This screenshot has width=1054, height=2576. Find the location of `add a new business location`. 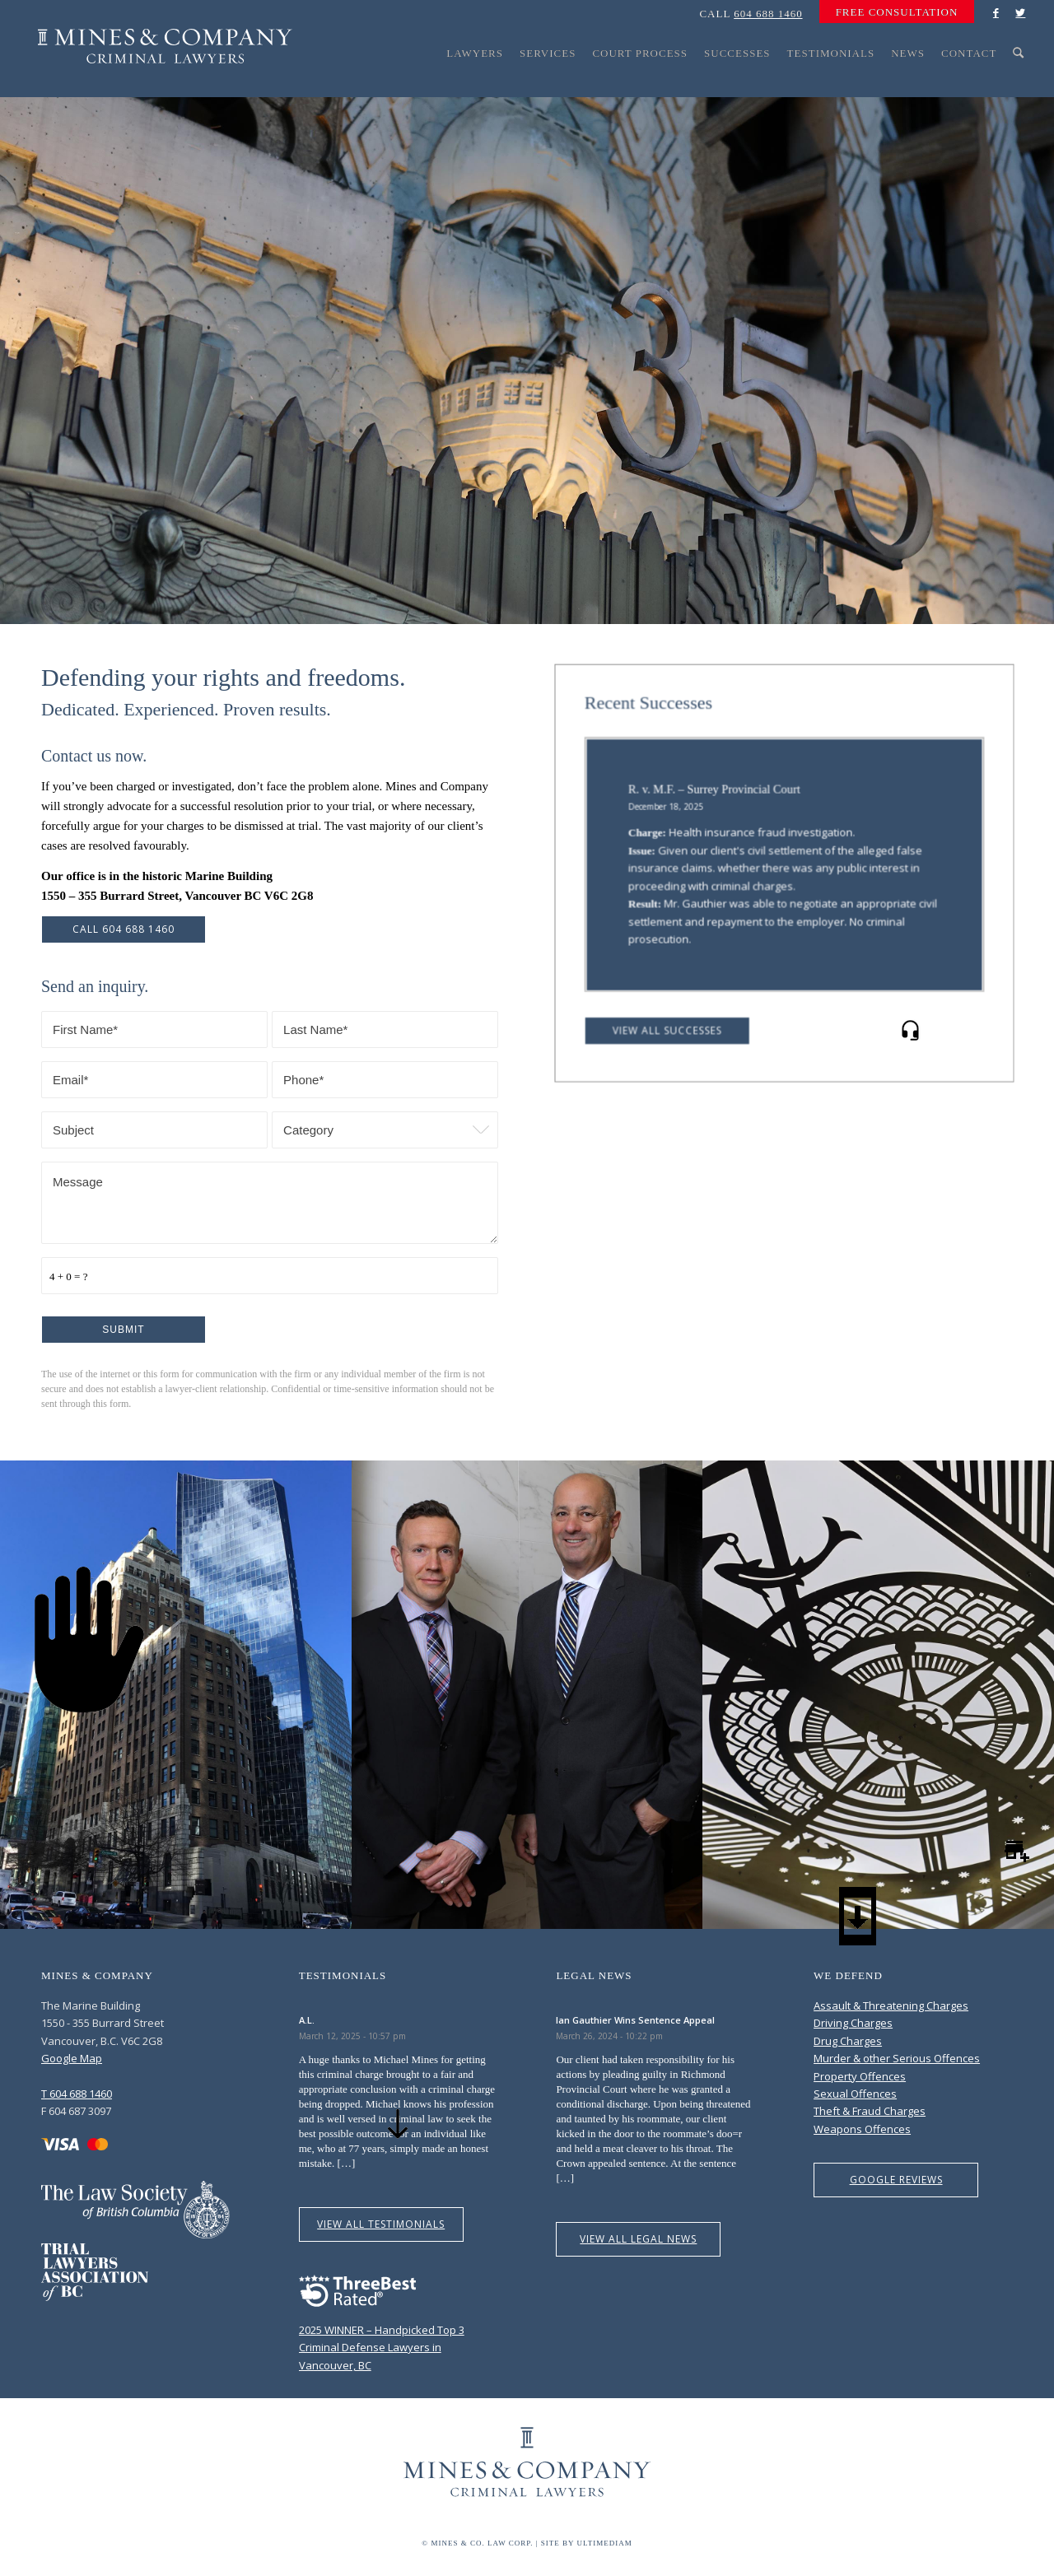

add a new business location is located at coordinates (1017, 1850).